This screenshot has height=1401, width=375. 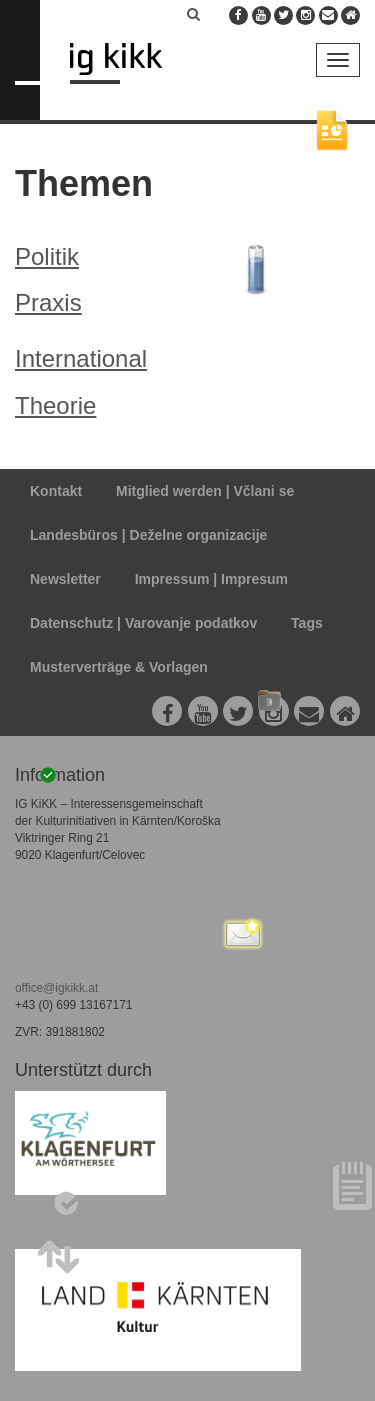 What do you see at coordinates (351, 1186) in the screenshot?
I see `open text editor application` at bounding box center [351, 1186].